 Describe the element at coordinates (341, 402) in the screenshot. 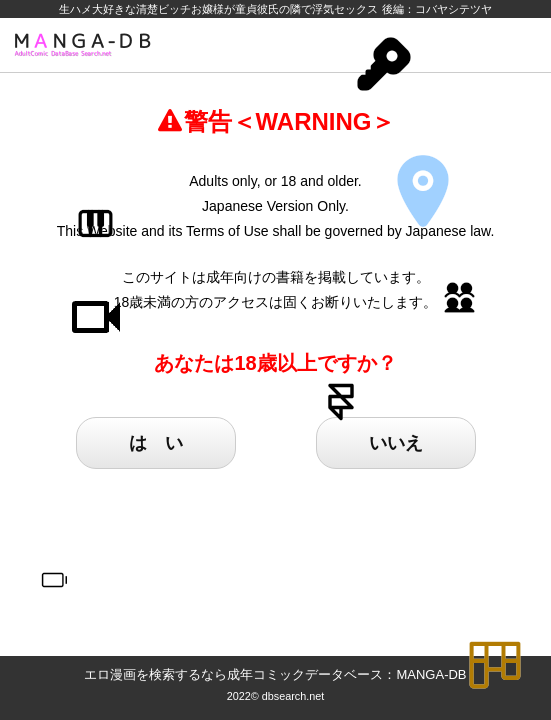

I see `open Framer design tool` at that location.